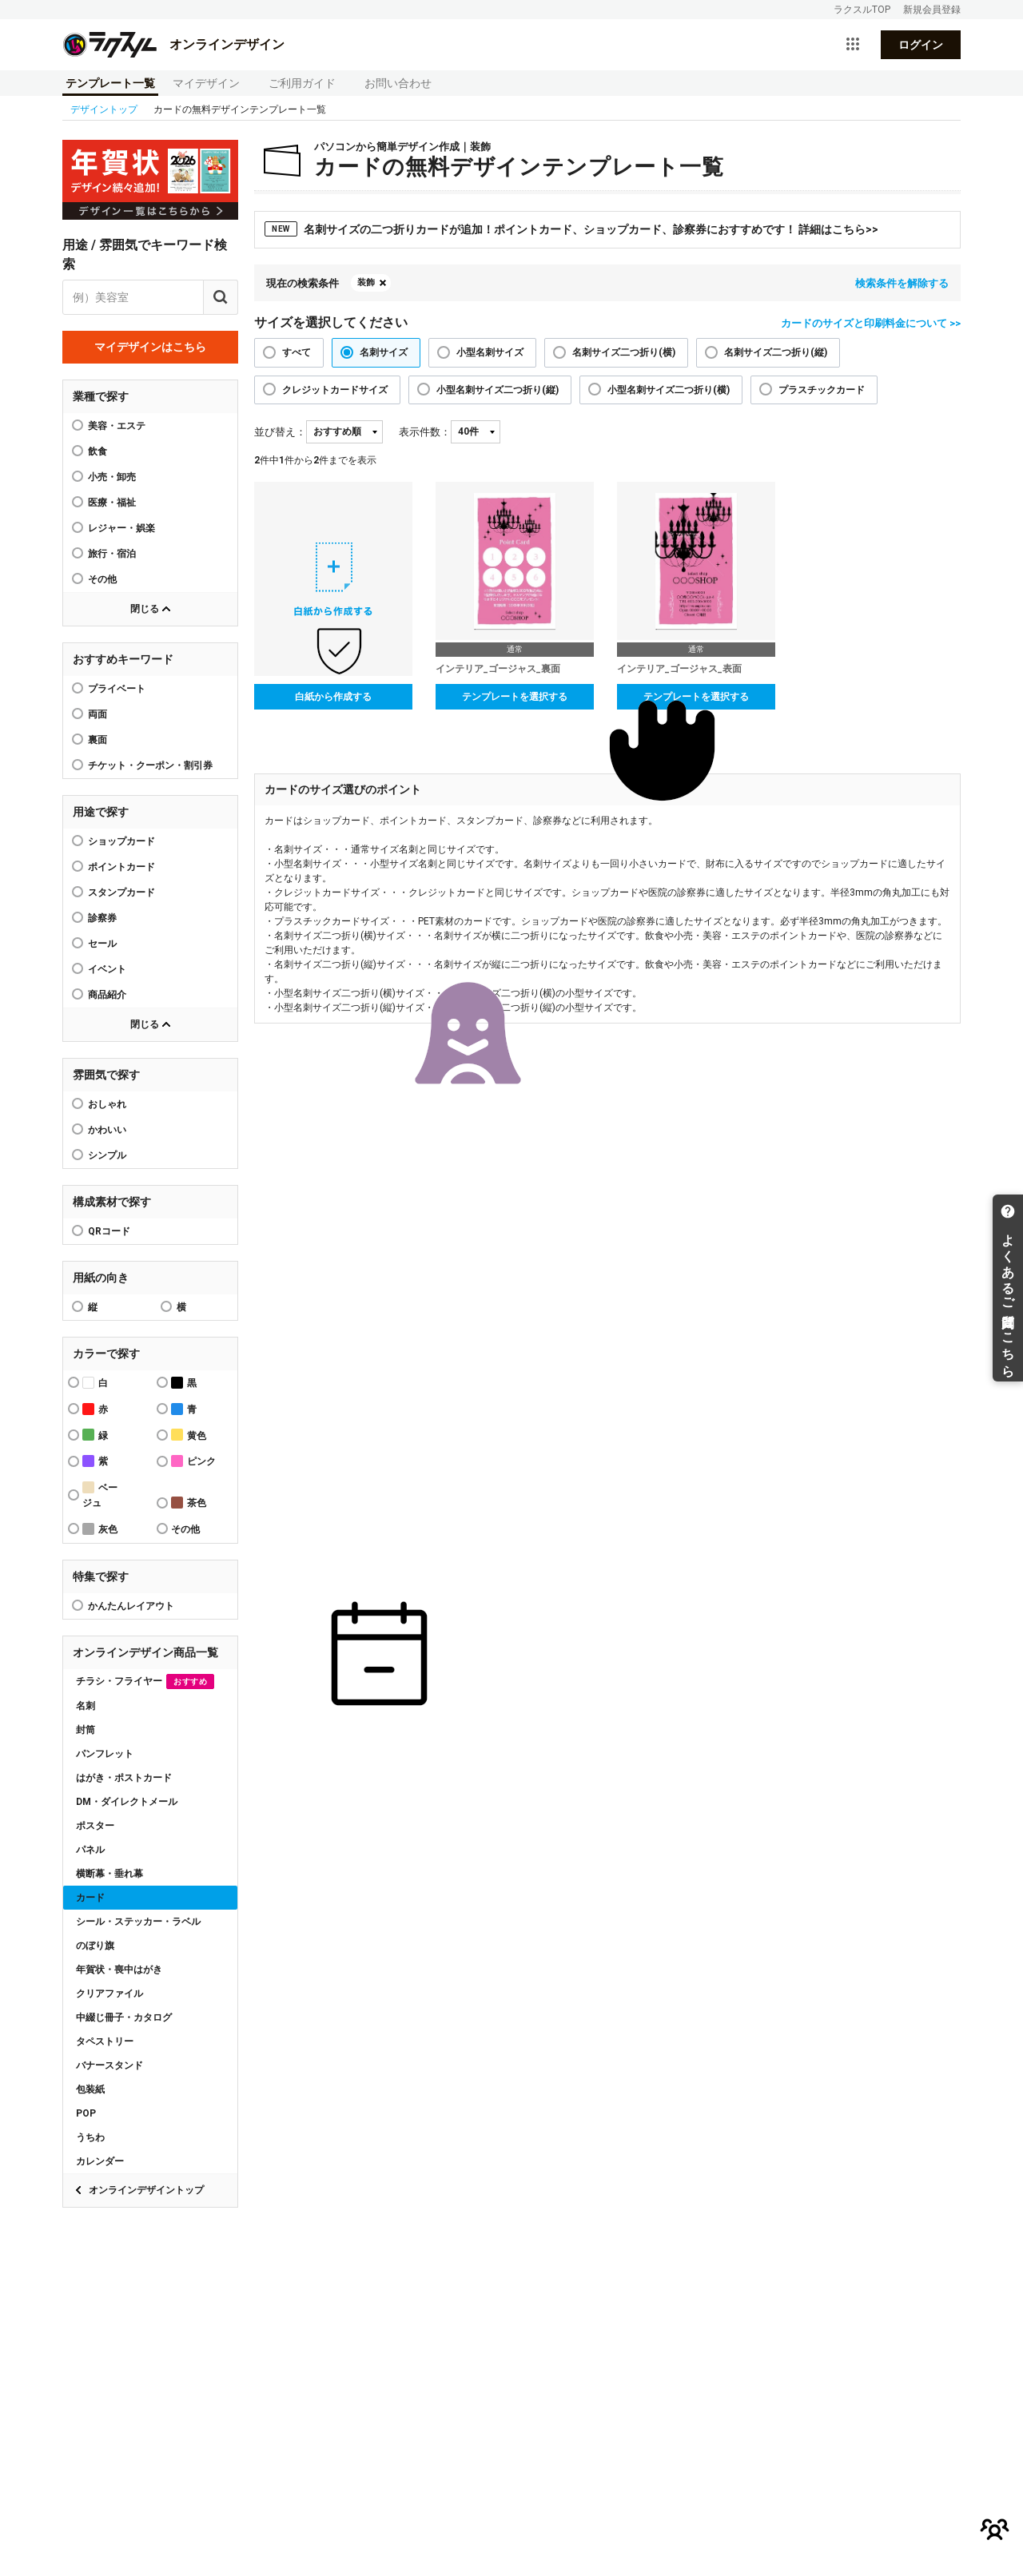 The width and height of the screenshot is (1023, 2576). I want to click on indicates verified or secure status, so click(339, 648).